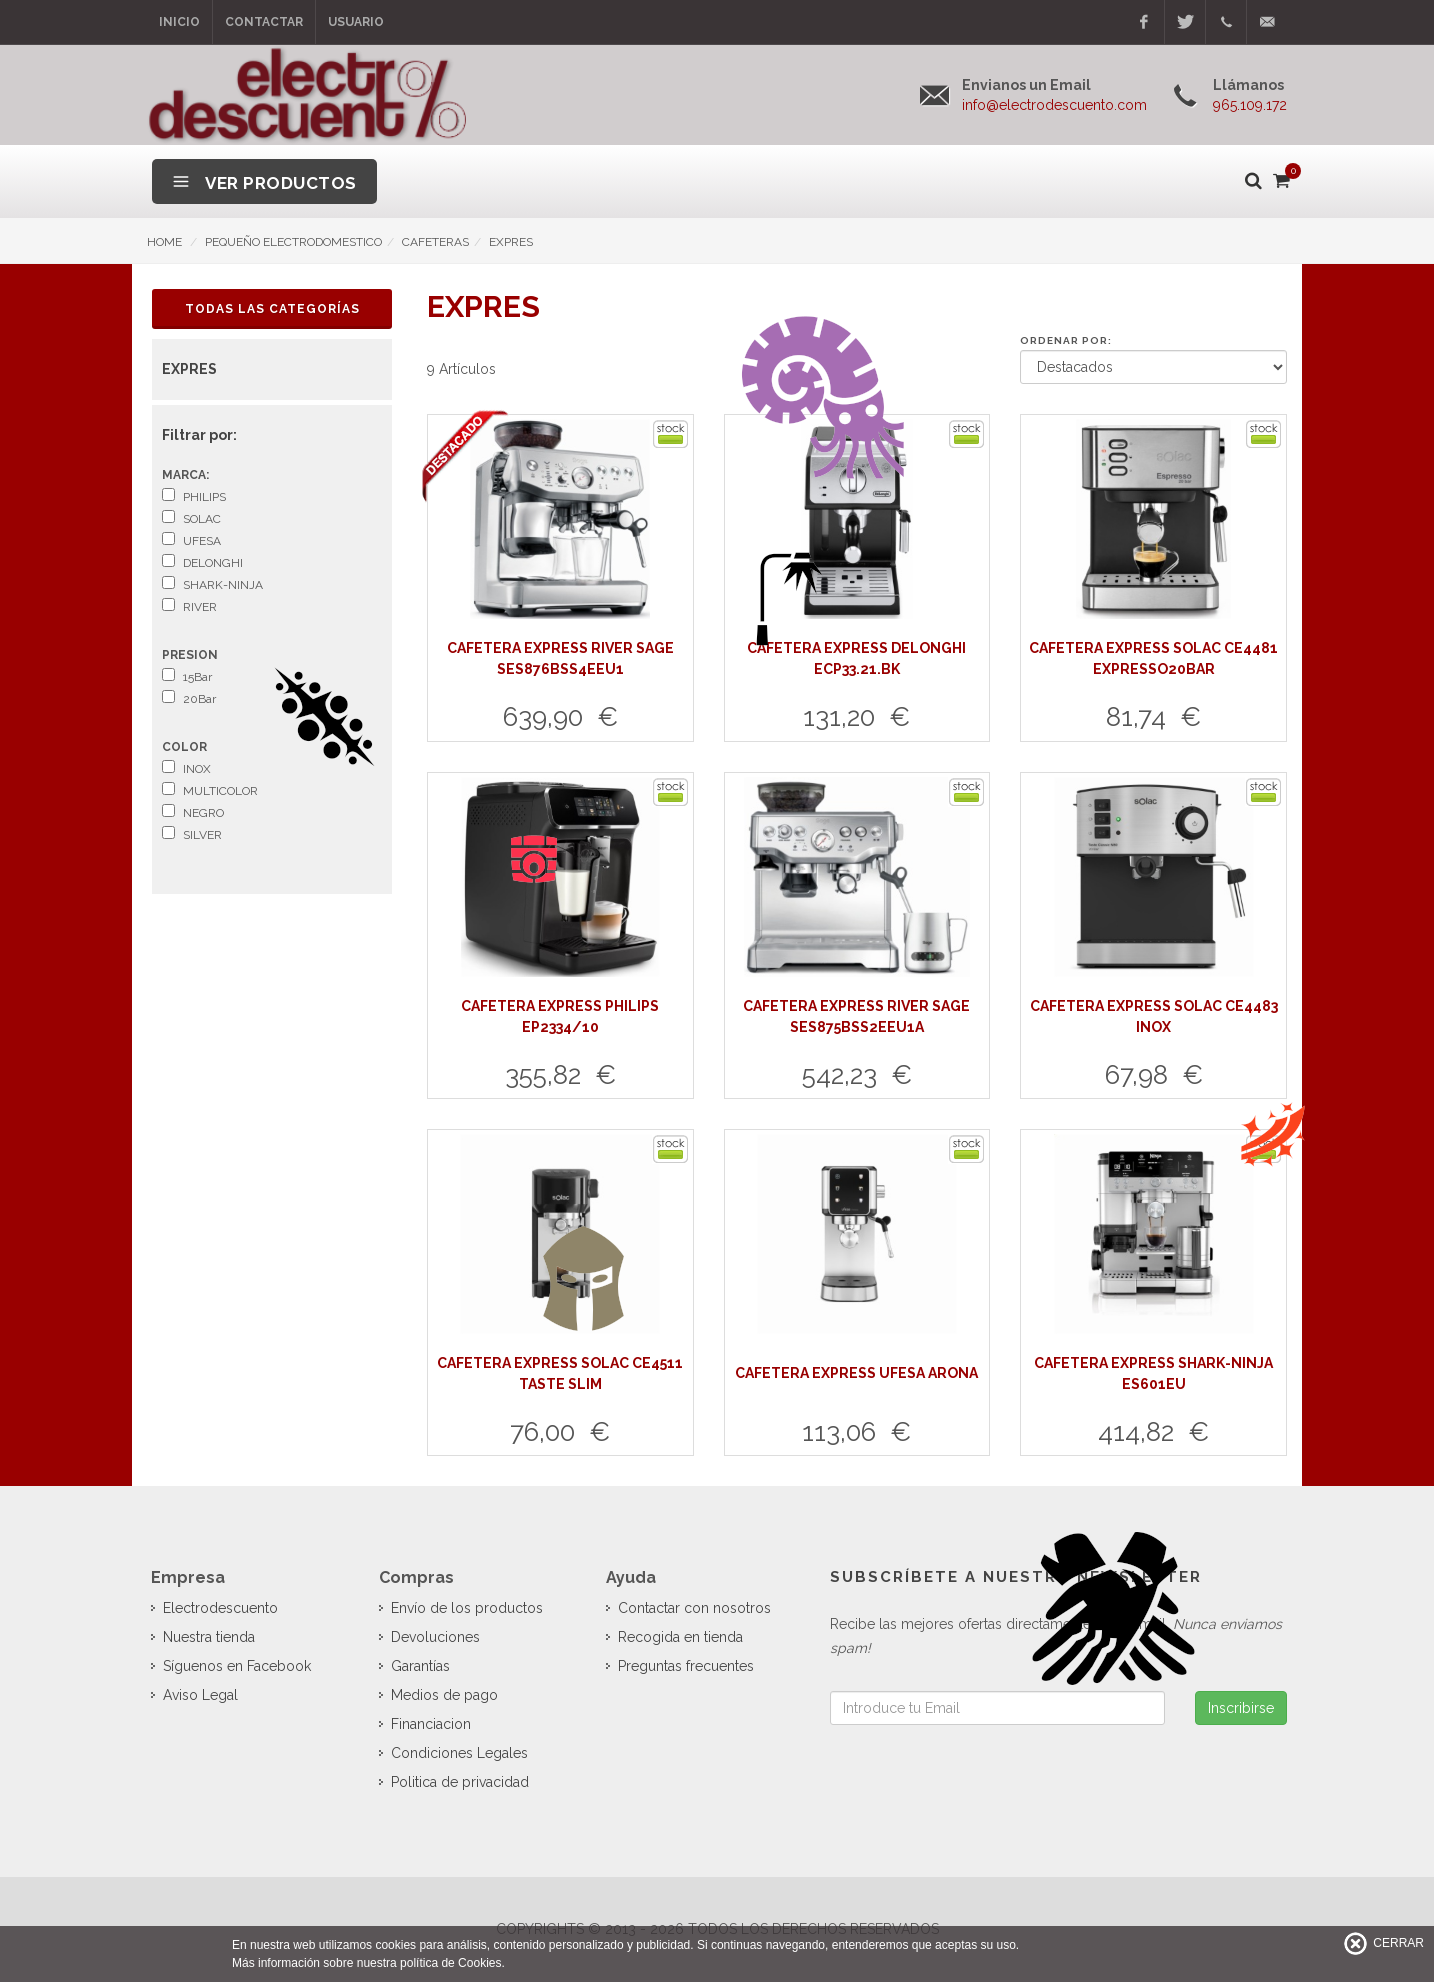 This screenshot has height=1982, width=1434. What do you see at coordinates (822, 397) in the screenshot?
I see `fossil or paleontology category indicator` at bounding box center [822, 397].